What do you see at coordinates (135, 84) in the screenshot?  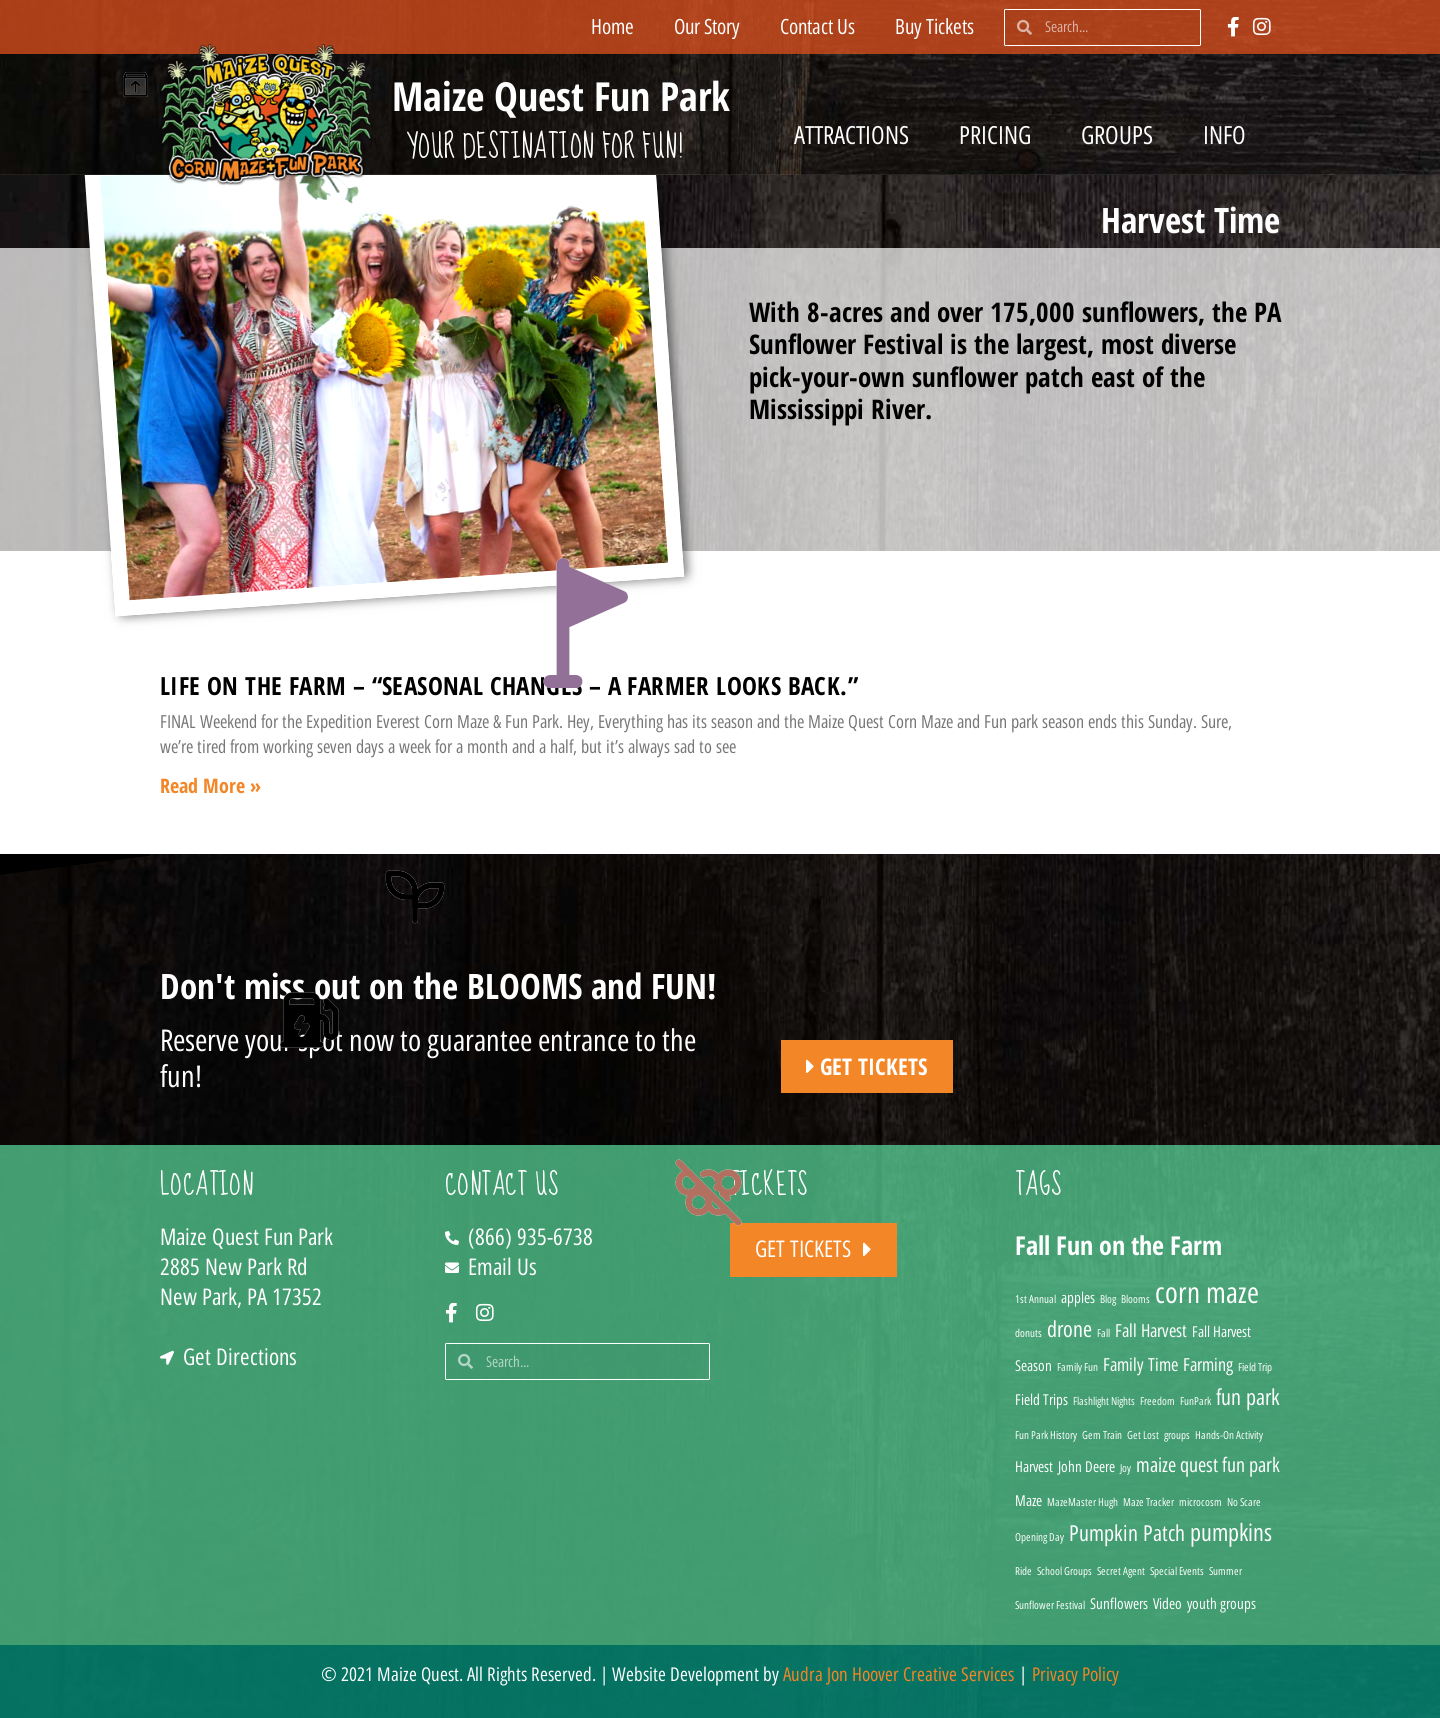 I see `upload or export a package` at bounding box center [135, 84].